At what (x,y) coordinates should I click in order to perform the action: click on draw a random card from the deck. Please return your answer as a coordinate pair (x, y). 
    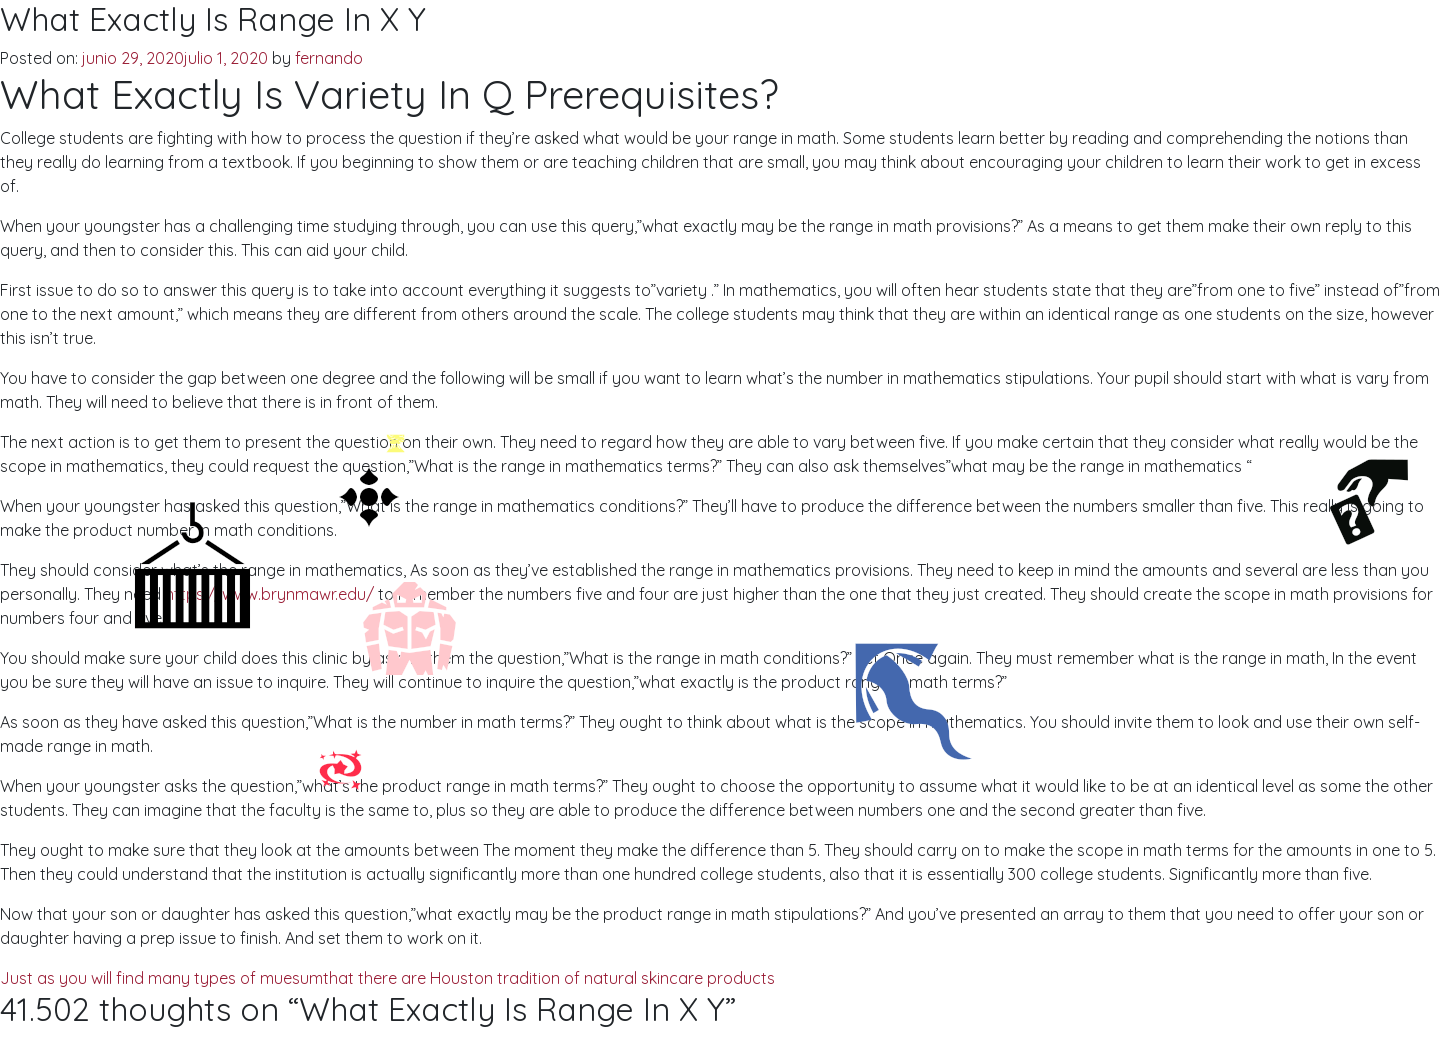
    Looking at the image, I should click on (1369, 502).